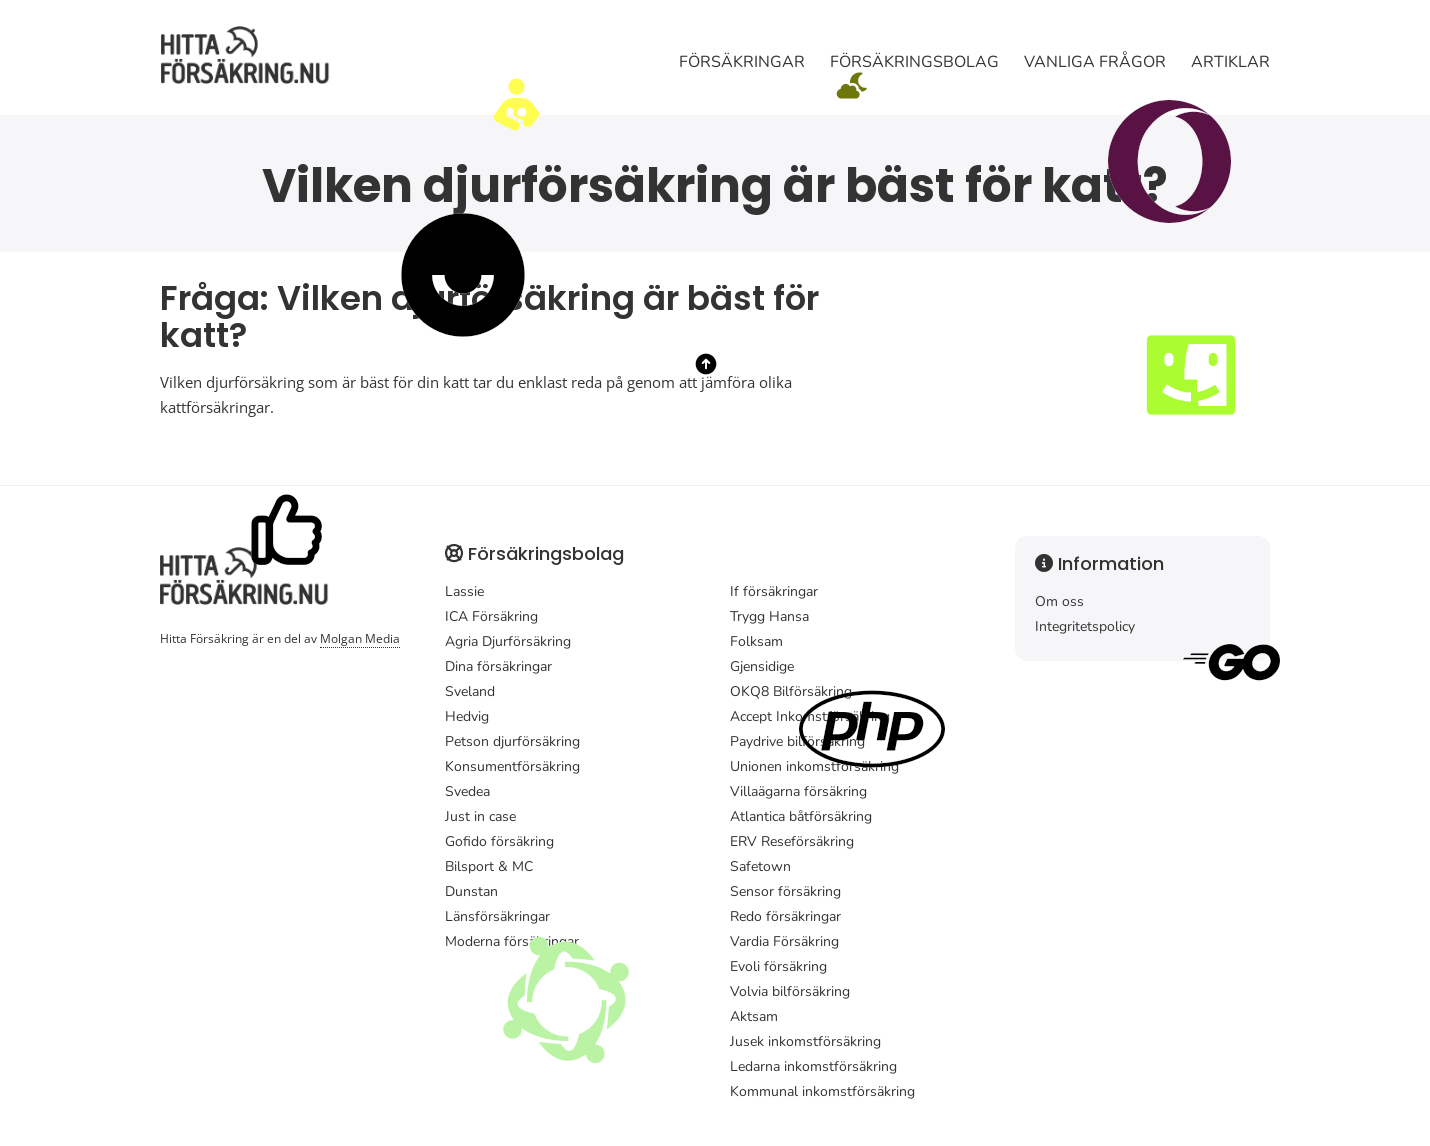 The image size is (1430, 1146). I want to click on php programming language logo, so click(872, 729).